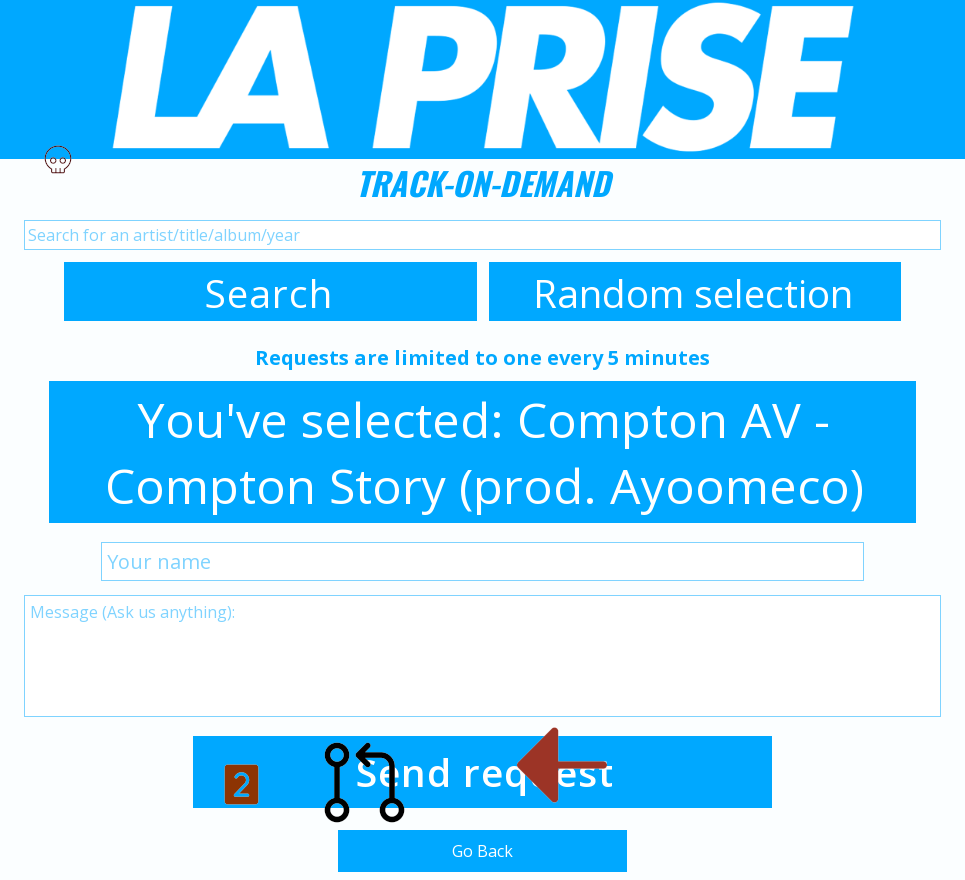 Image resolution: width=965 pixels, height=880 pixels. I want to click on indicates step two in a multi-step process, so click(241, 784).